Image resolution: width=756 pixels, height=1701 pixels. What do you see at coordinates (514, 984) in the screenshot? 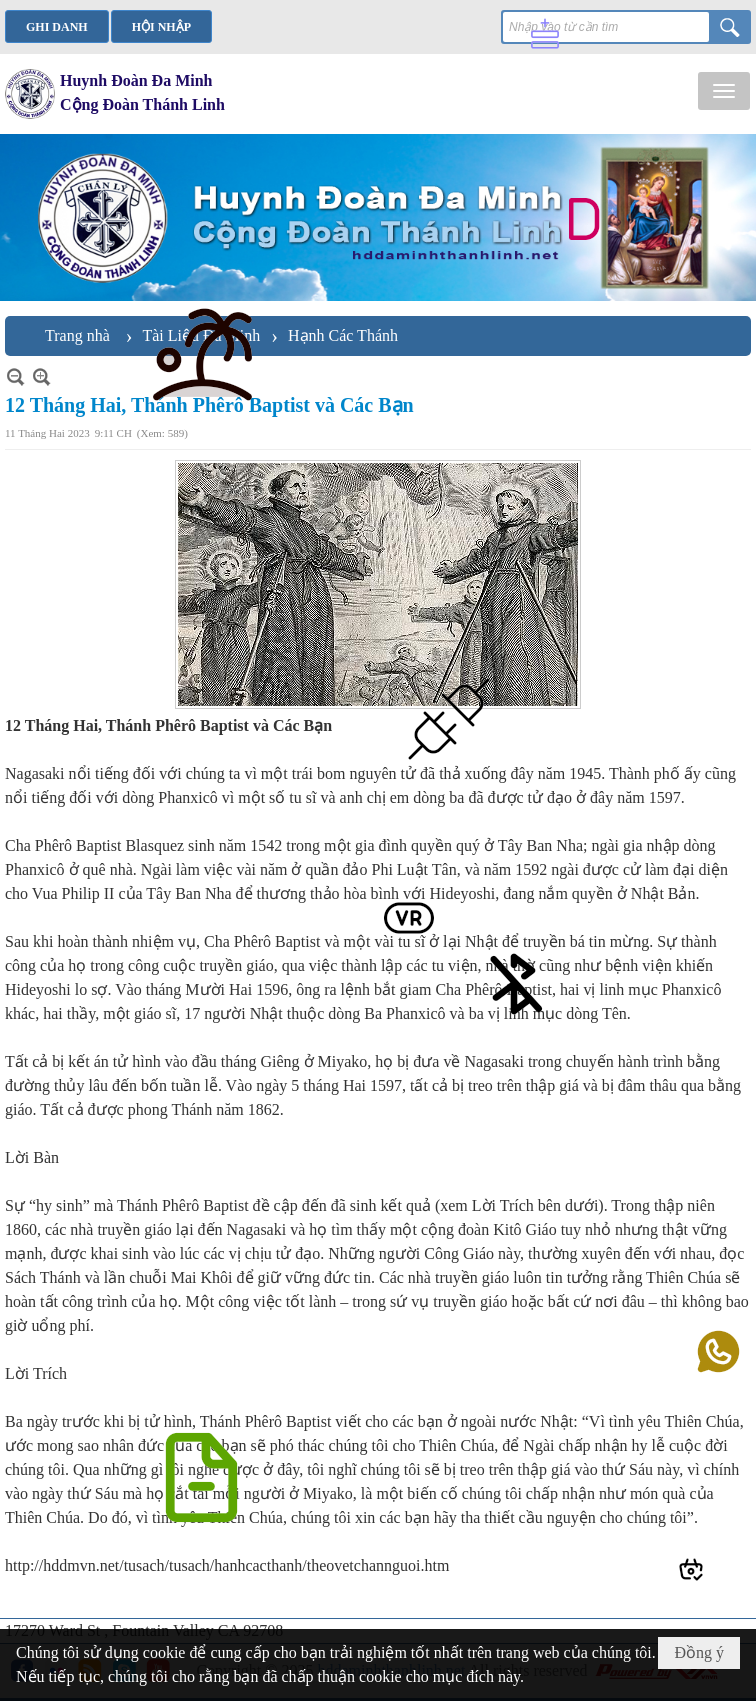
I see `bluetooth is disabled or turned off` at bounding box center [514, 984].